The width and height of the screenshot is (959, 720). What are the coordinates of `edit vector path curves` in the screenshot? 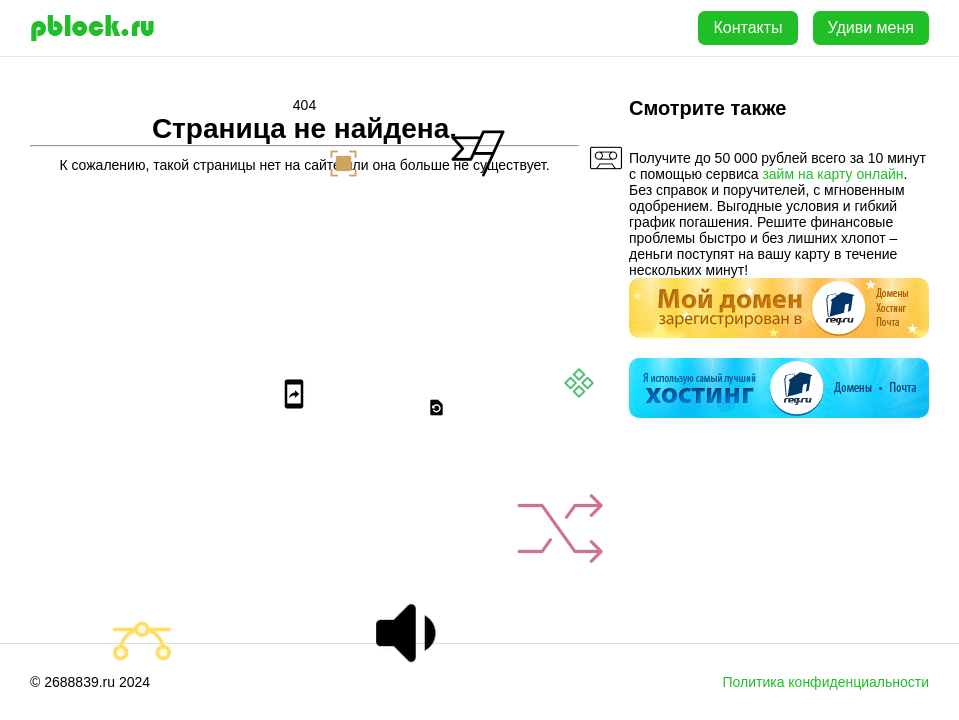 It's located at (142, 641).